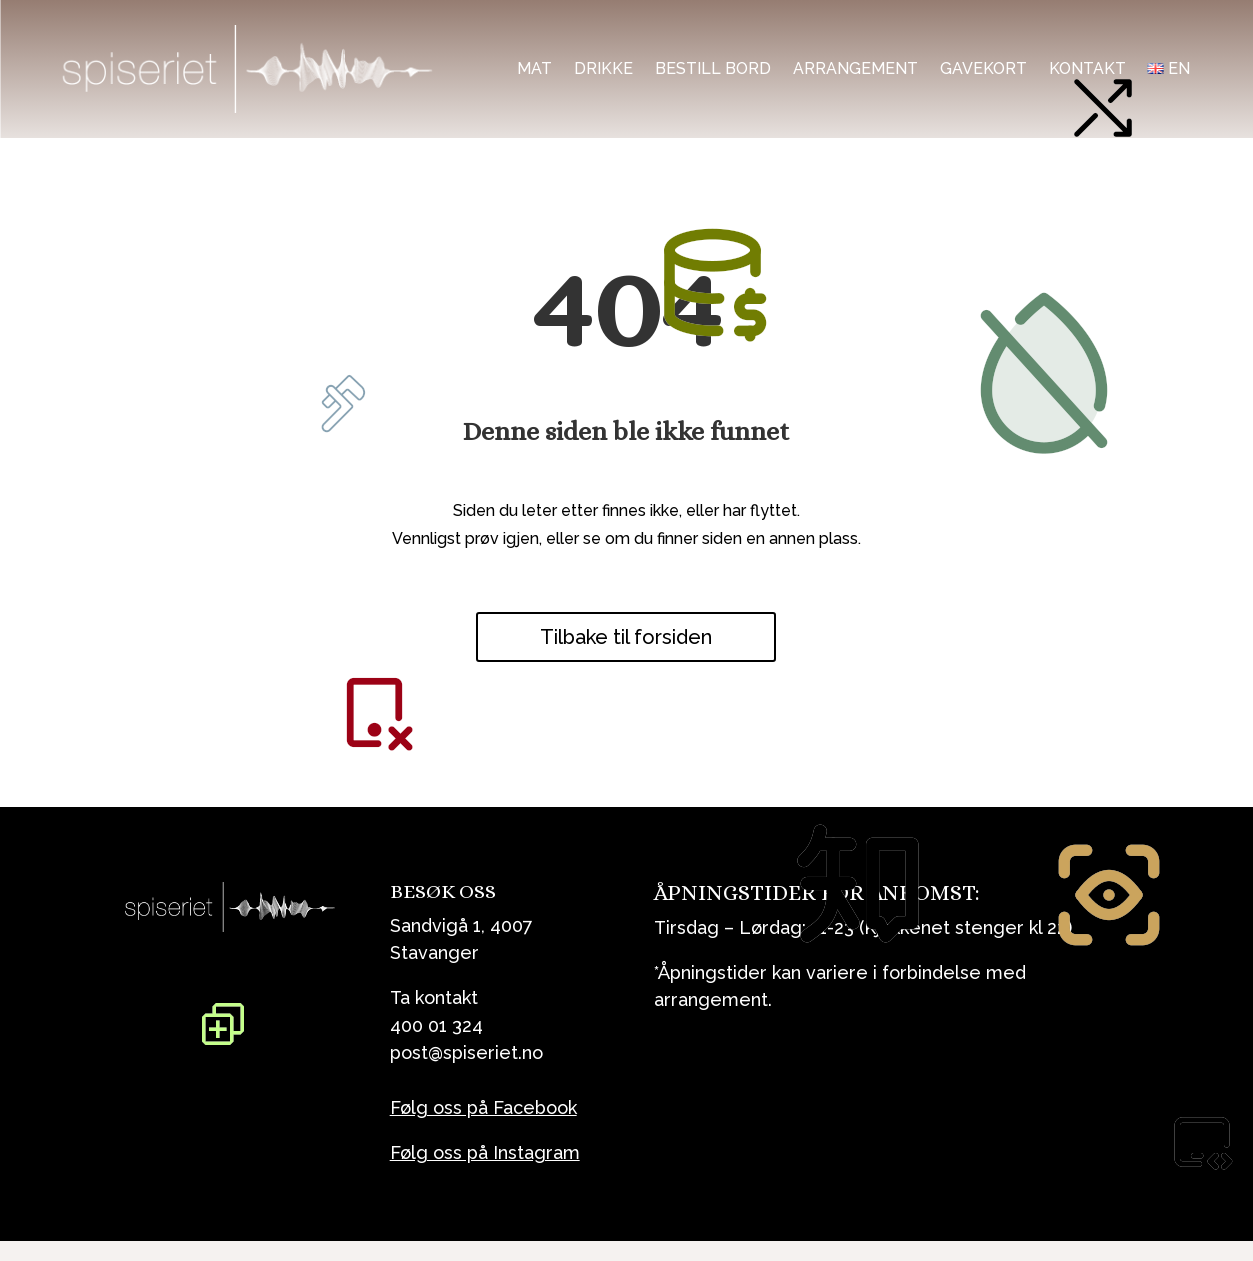  I want to click on view database pricing or costs, so click(712, 282).